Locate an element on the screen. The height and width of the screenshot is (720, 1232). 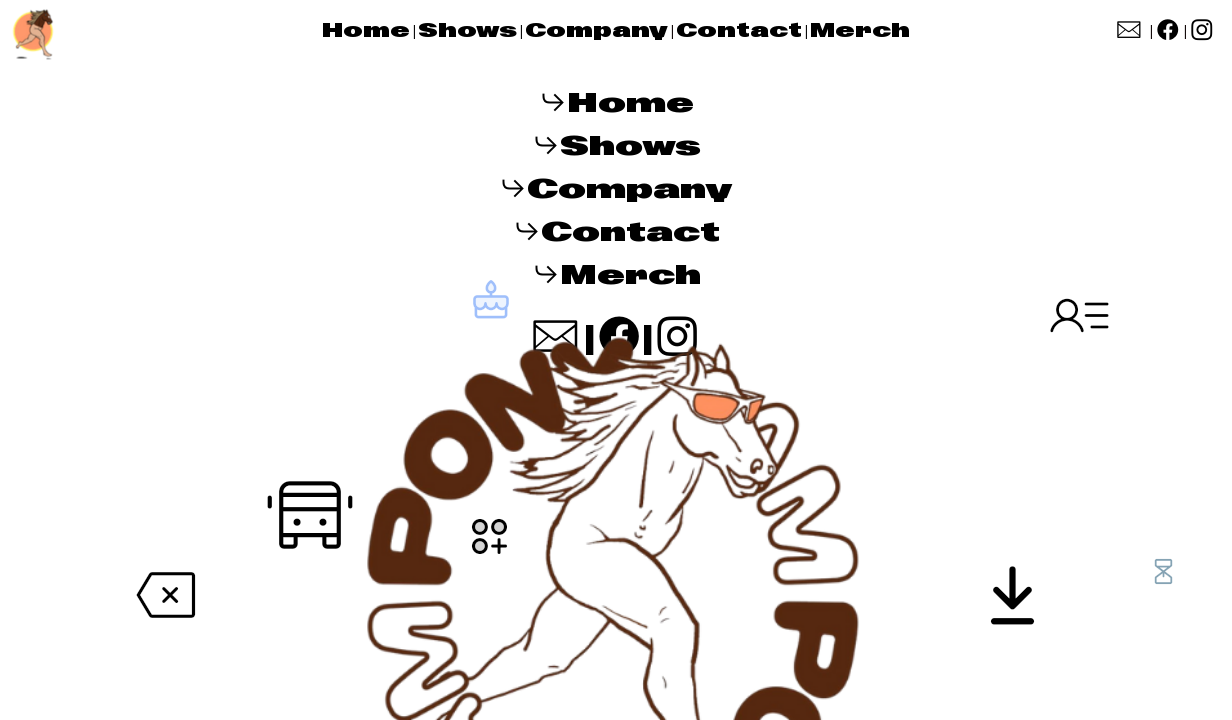
delete the last character entered is located at coordinates (168, 595).